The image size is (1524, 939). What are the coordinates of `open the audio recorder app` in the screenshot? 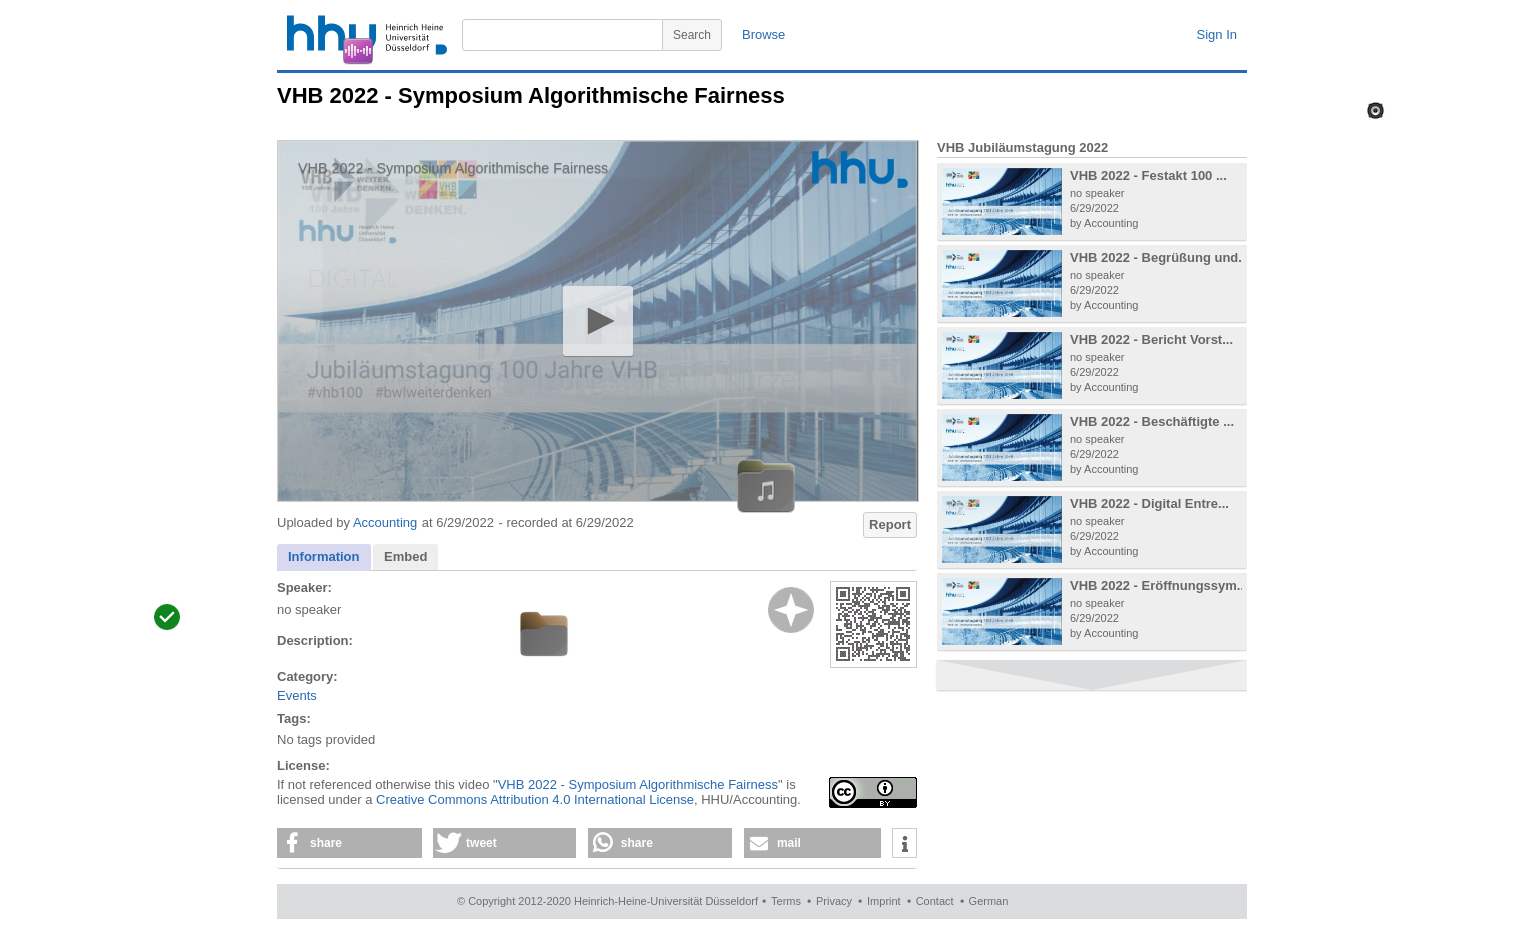 It's located at (358, 51).